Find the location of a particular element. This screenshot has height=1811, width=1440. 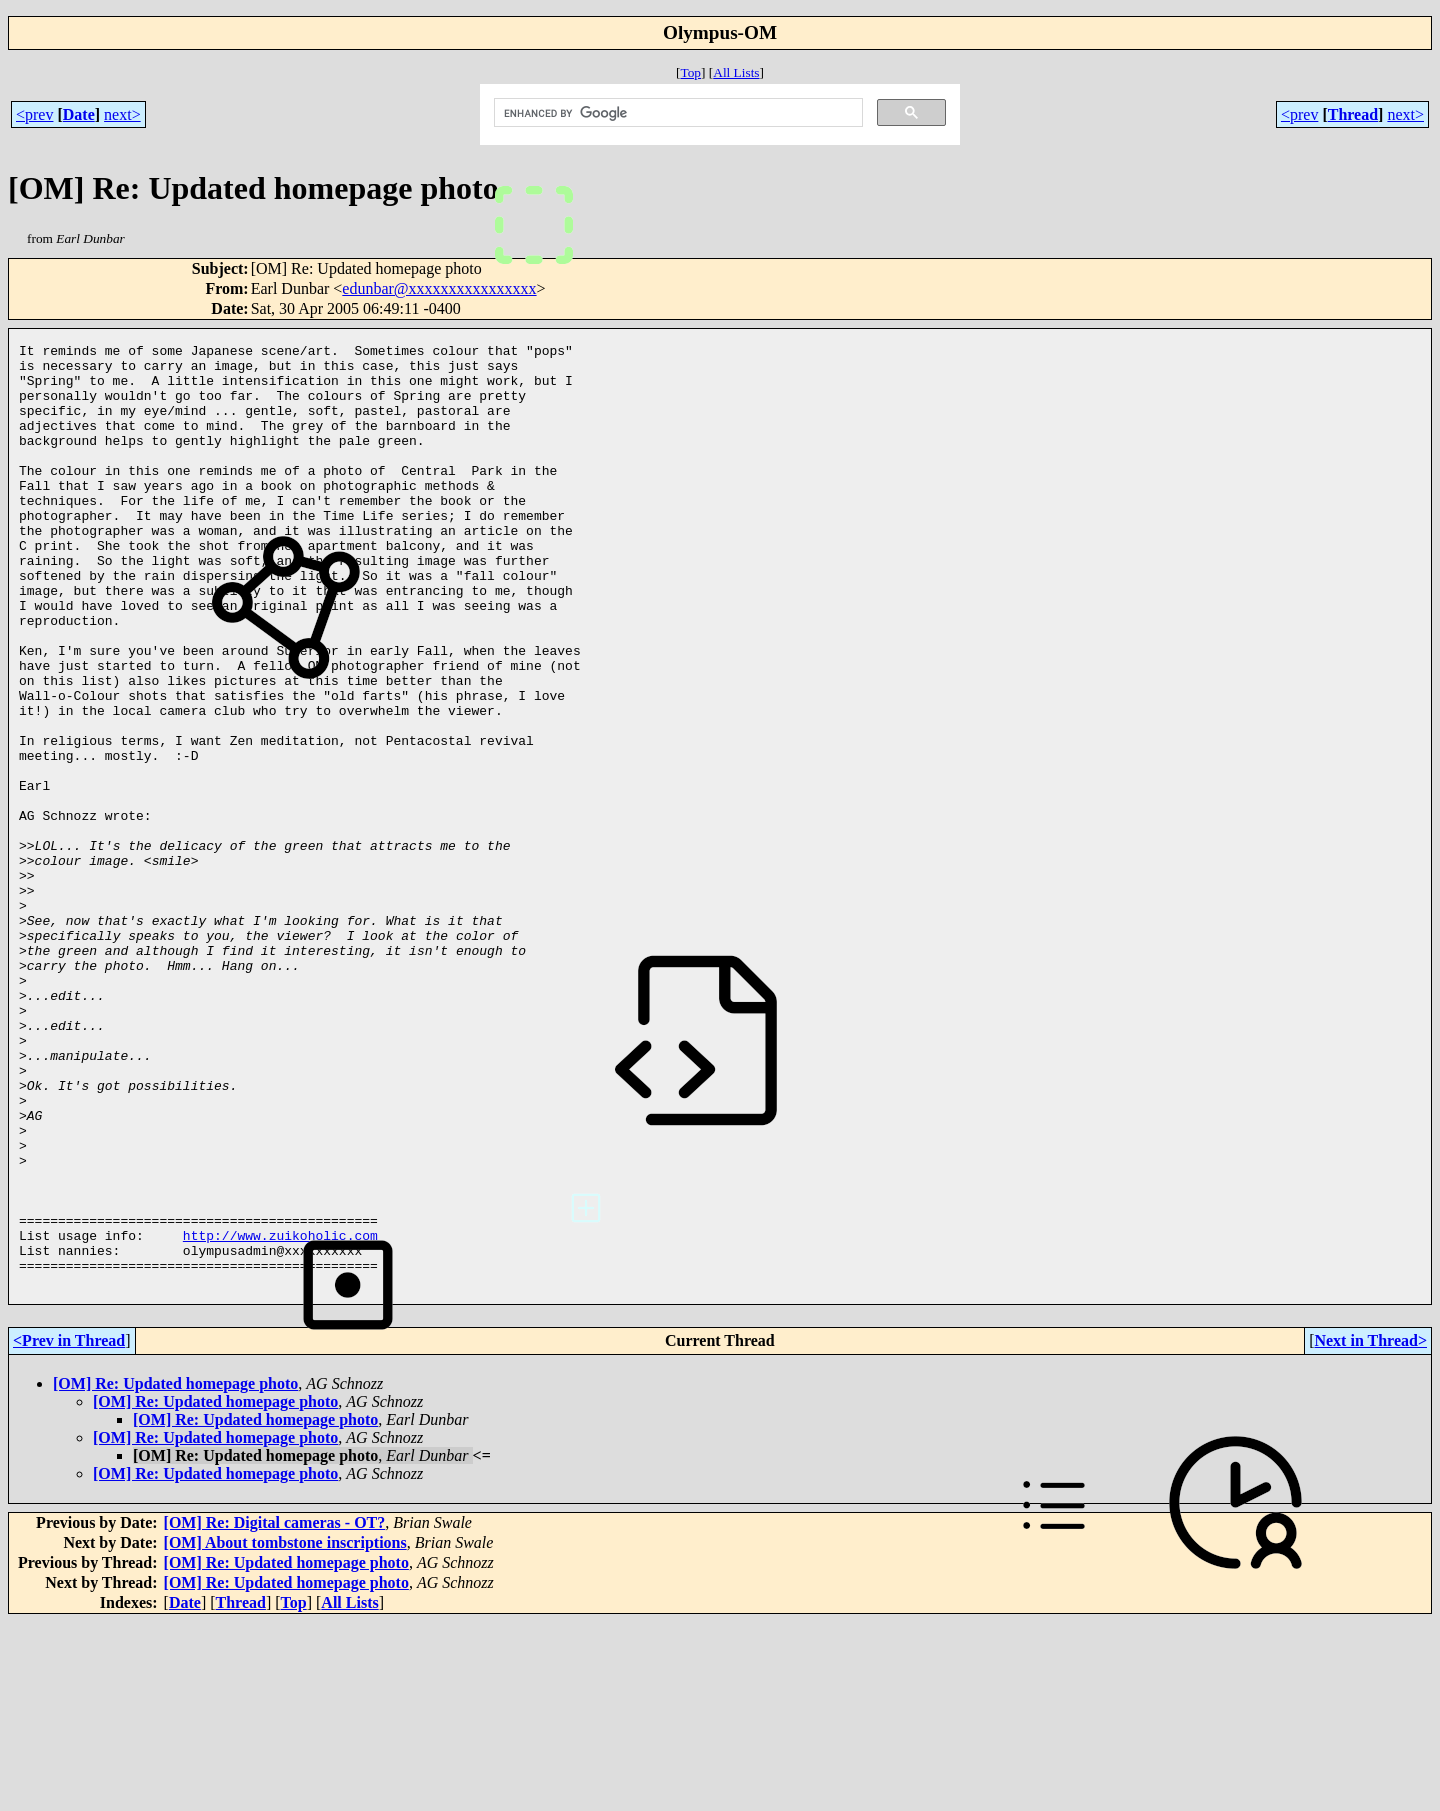

add new file or content to a diff is located at coordinates (586, 1208).